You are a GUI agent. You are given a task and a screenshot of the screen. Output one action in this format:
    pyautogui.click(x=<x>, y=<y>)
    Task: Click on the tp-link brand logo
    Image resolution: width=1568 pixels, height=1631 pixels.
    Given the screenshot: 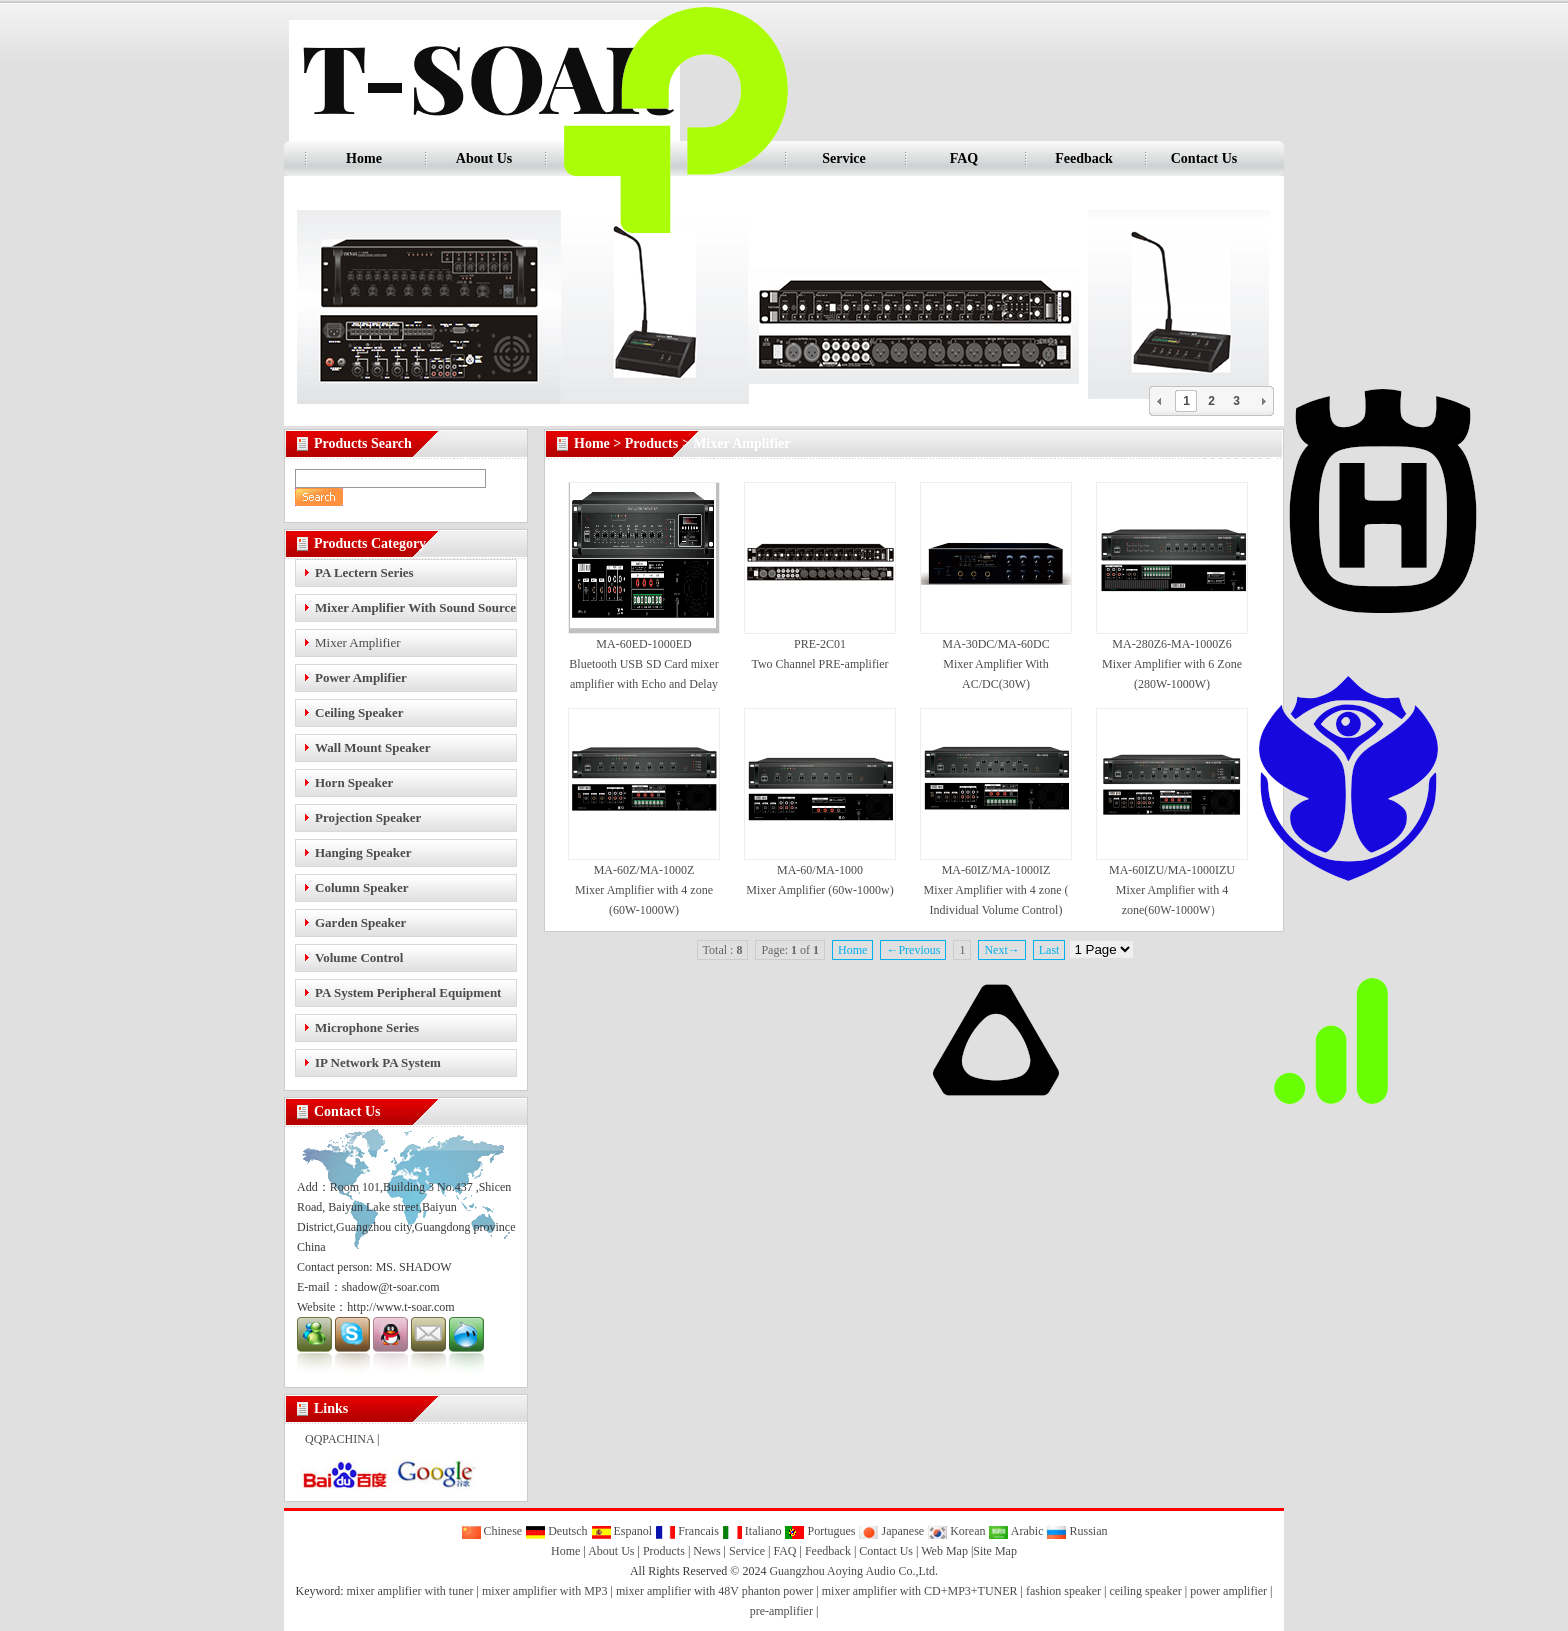 What is the action you would take?
    pyautogui.click(x=676, y=120)
    